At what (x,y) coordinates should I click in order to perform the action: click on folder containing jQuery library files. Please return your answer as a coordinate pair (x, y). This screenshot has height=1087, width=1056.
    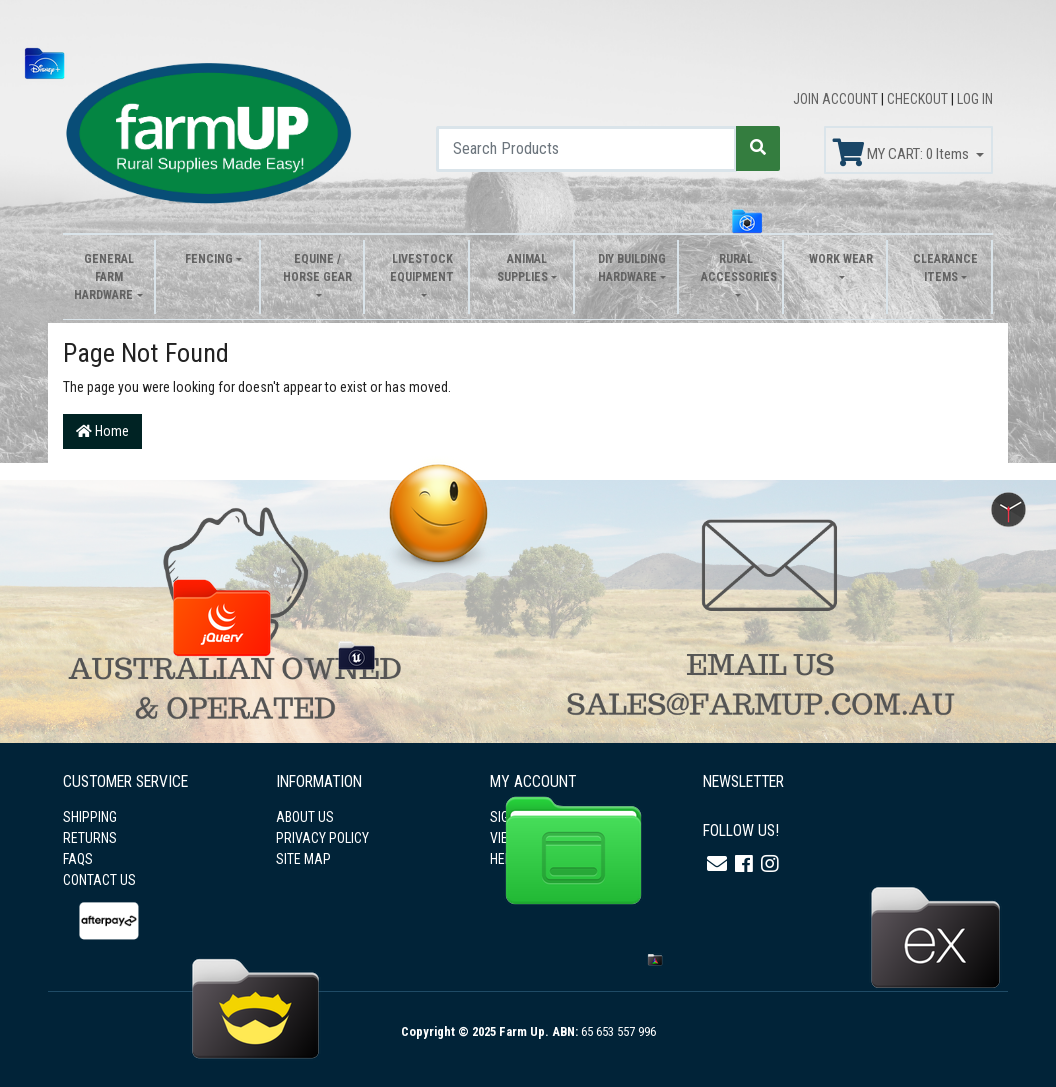
    Looking at the image, I should click on (221, 620).